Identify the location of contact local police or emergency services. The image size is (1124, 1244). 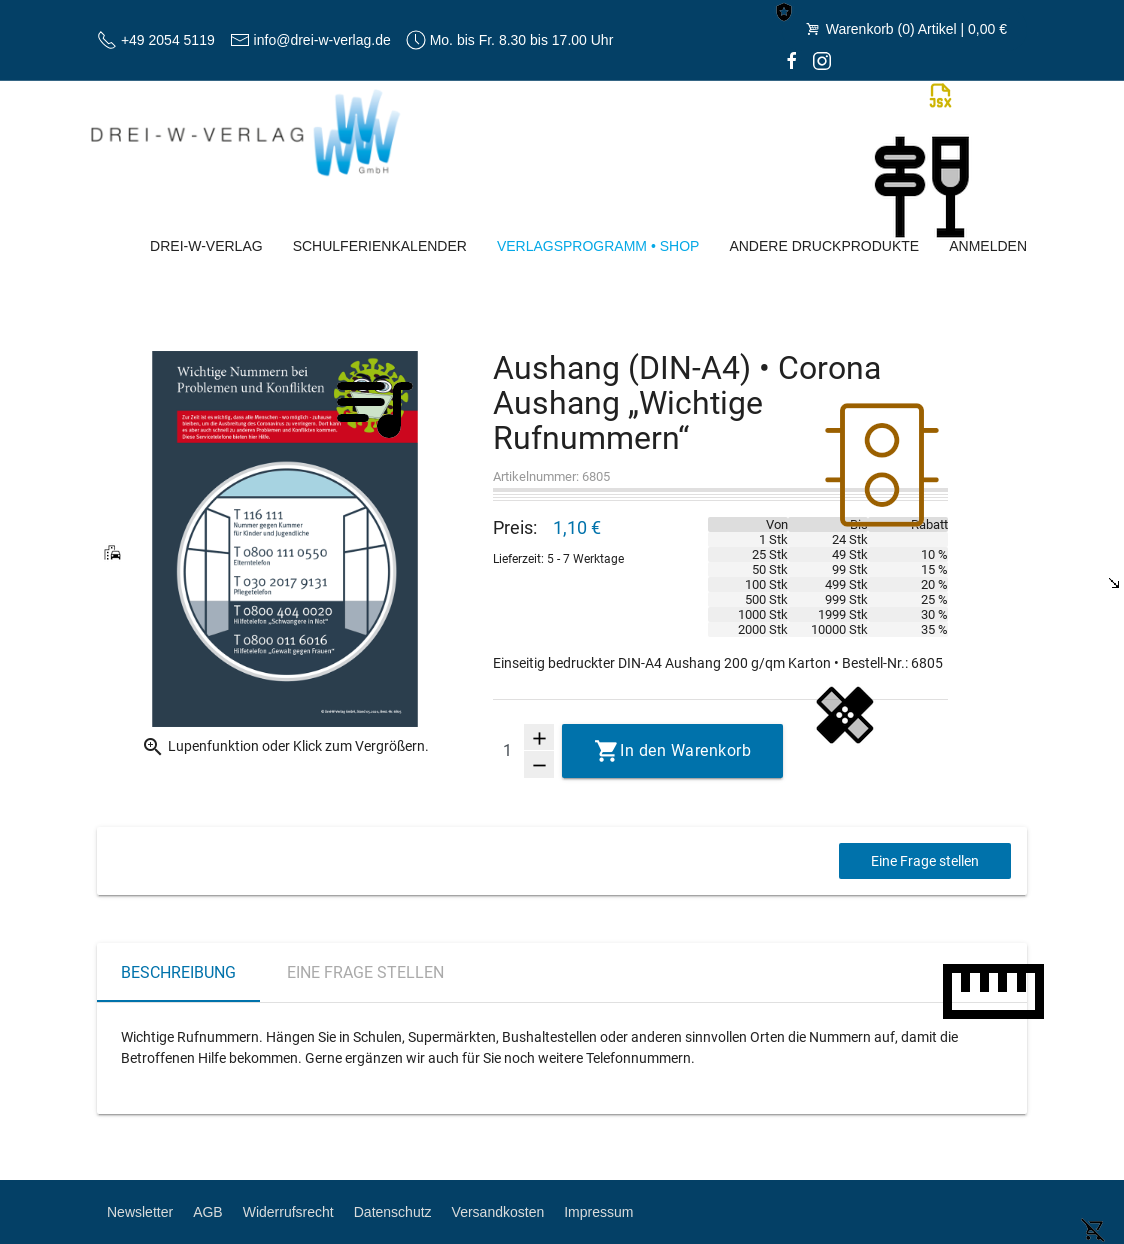
(784, 12).